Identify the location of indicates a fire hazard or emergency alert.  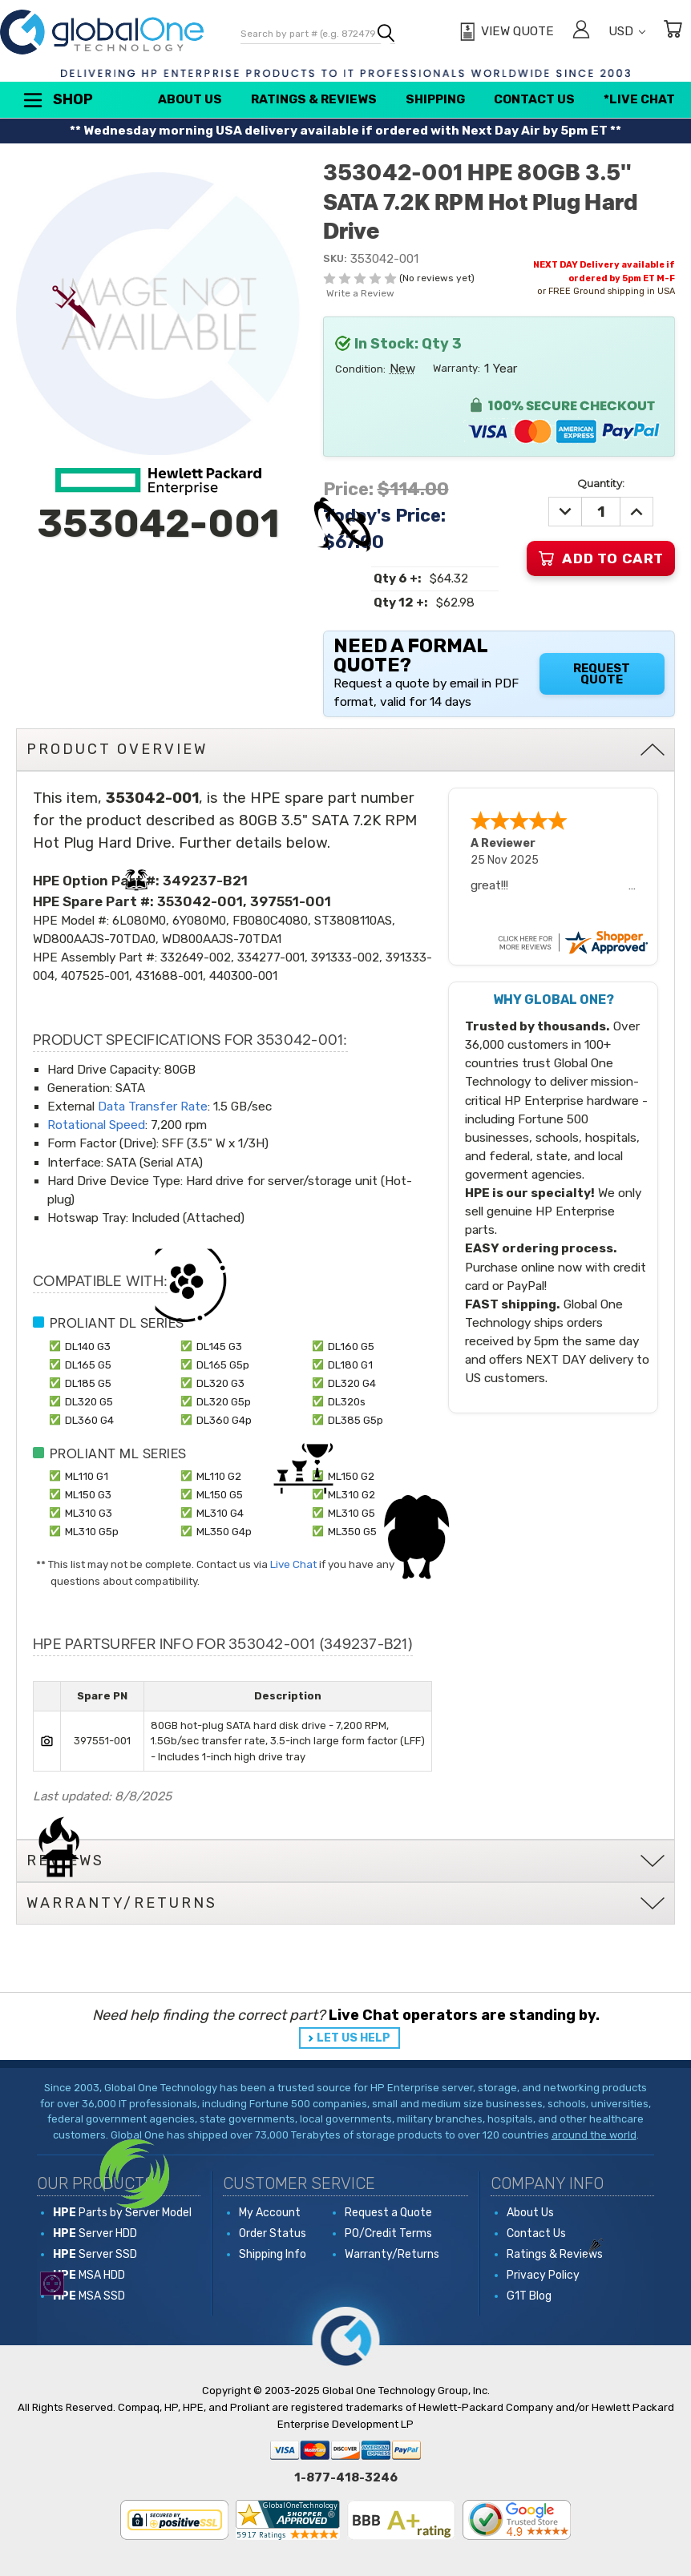
(59, 1847).